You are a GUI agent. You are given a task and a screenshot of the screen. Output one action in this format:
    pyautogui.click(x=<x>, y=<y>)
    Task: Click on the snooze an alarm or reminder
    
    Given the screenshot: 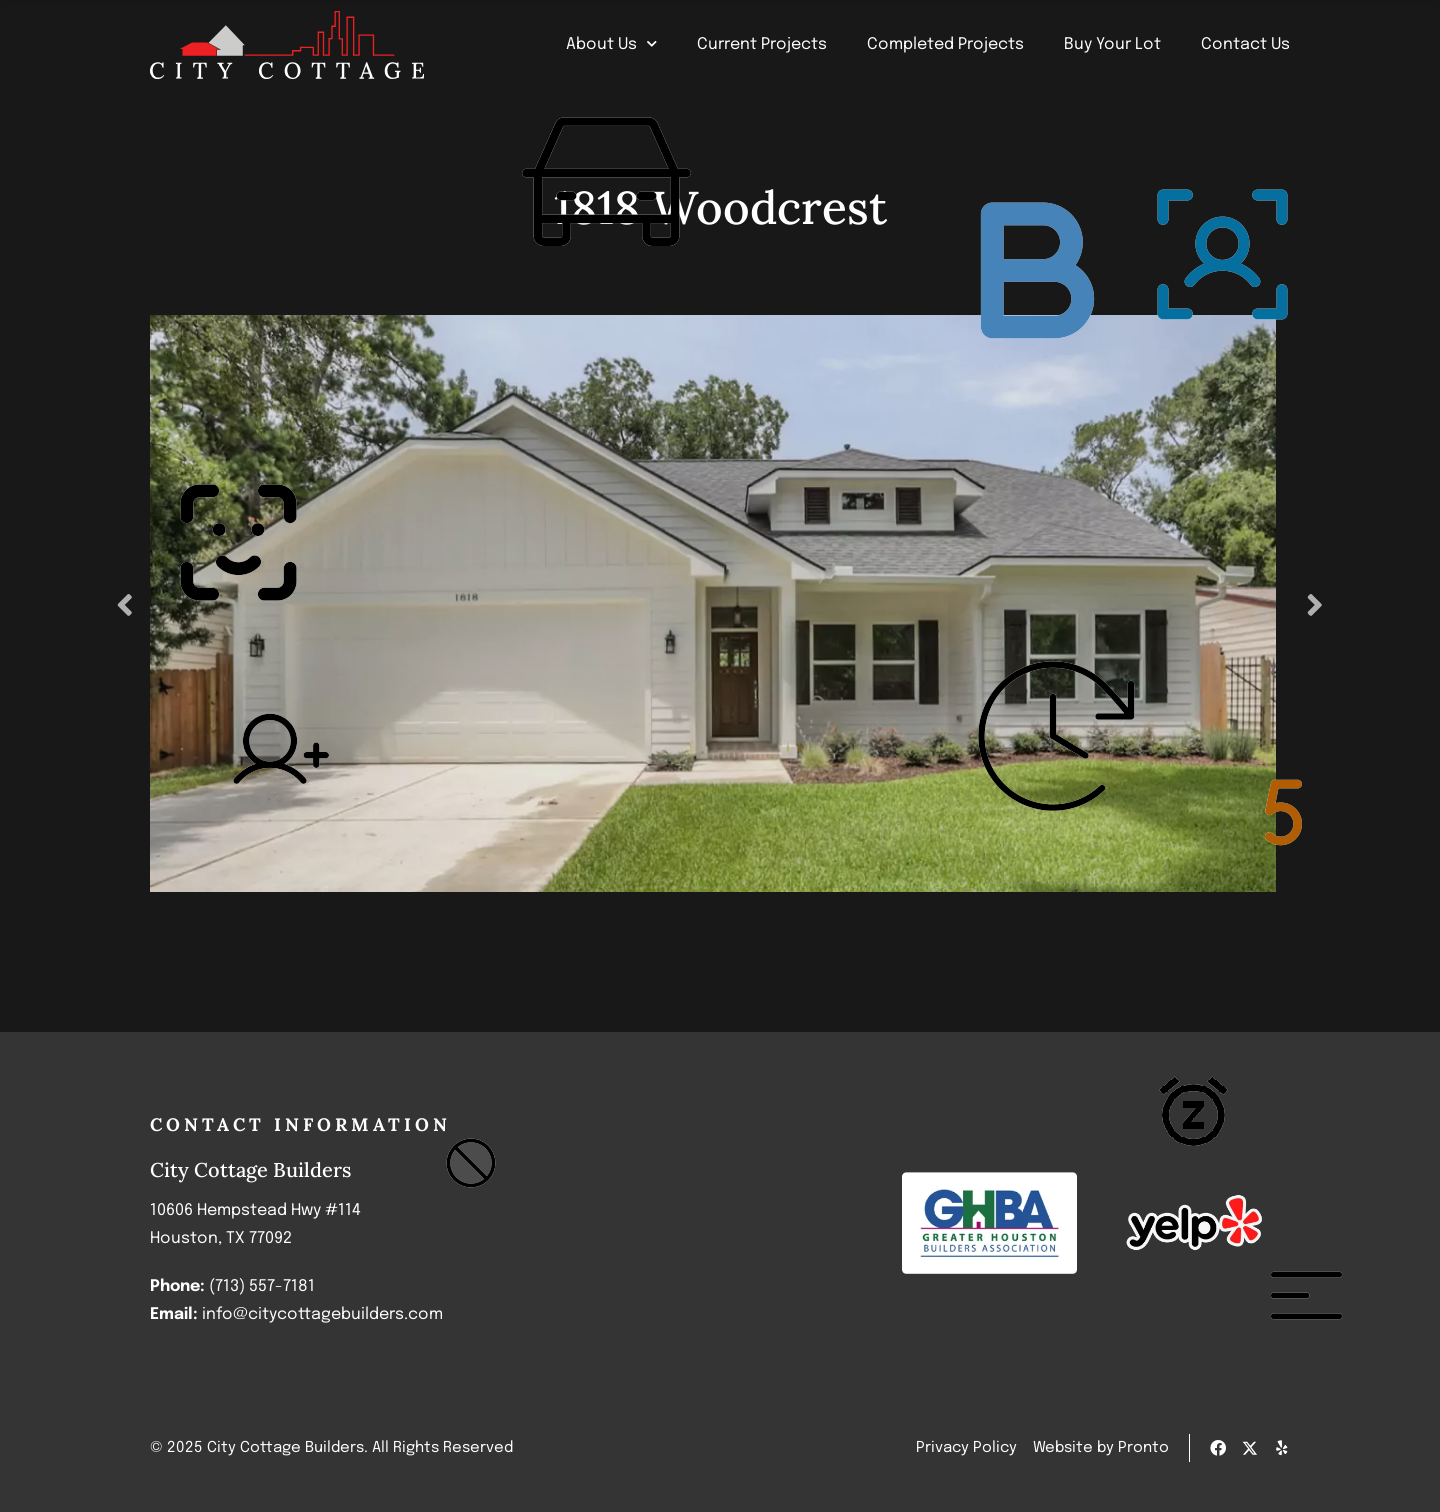 What is the action you would take?
    pyautogui.click(x=1193, y=1111)
    